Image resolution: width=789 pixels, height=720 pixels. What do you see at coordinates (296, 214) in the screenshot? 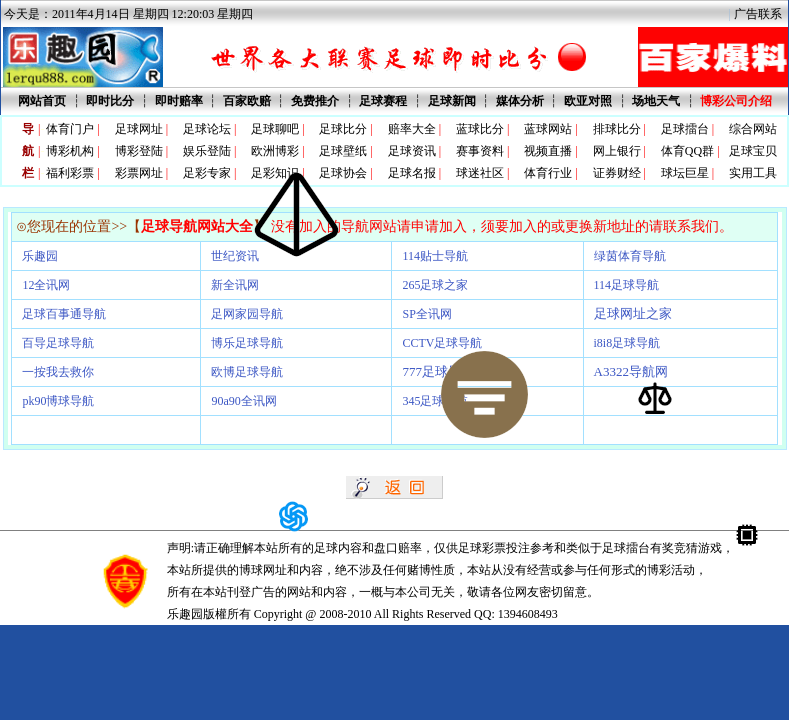
I see `access 3D modeling or rendering tools` at bounding box center [296, 214].